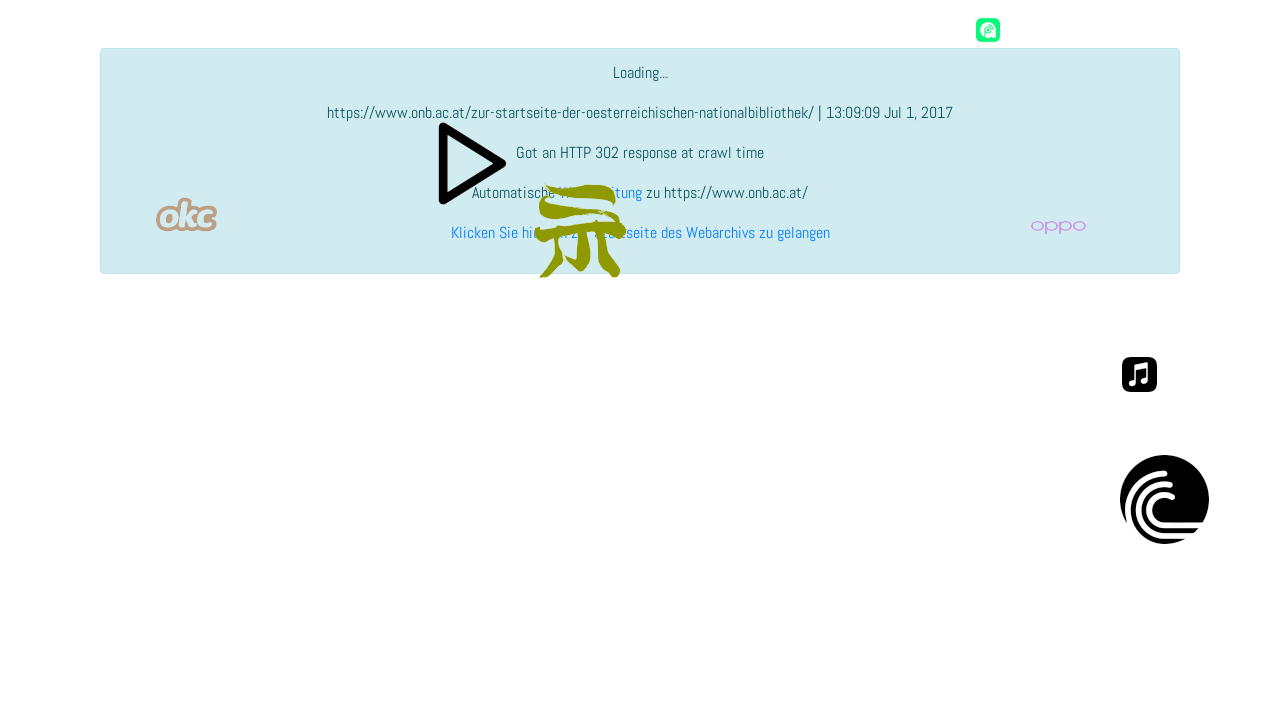  What do you see at coordinates (1139, 374) in the screenshot?
I see `open apple music` at bounding box center [1139, 374].